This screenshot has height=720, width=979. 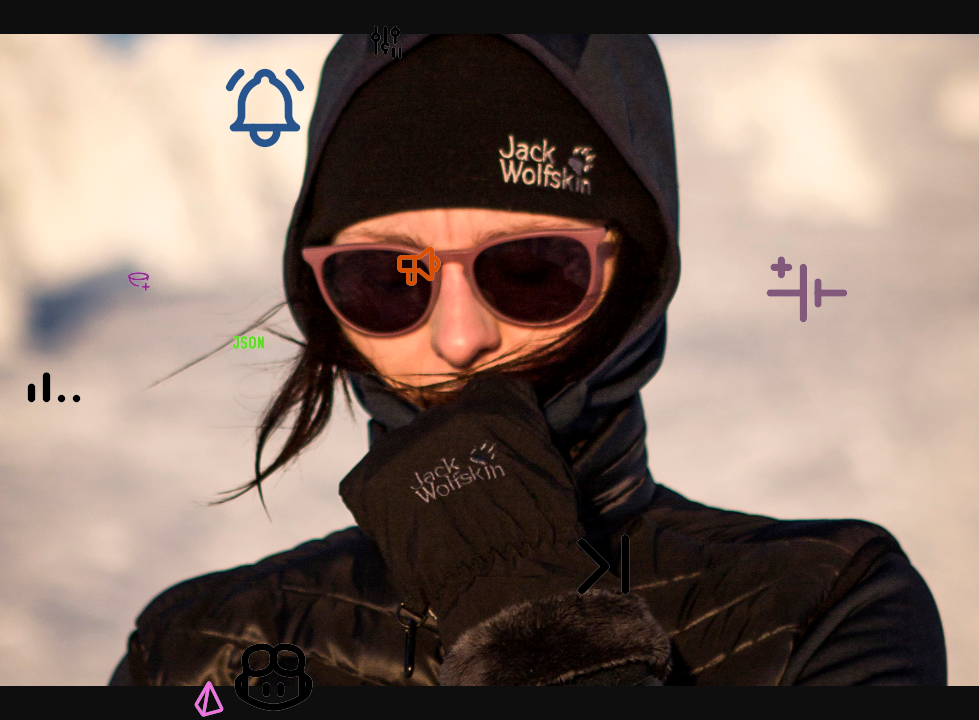 What do you see at coordinates (209, 699) in the screenshot?
I see `prisma database ORM logo` at bounding box center [209, 699].